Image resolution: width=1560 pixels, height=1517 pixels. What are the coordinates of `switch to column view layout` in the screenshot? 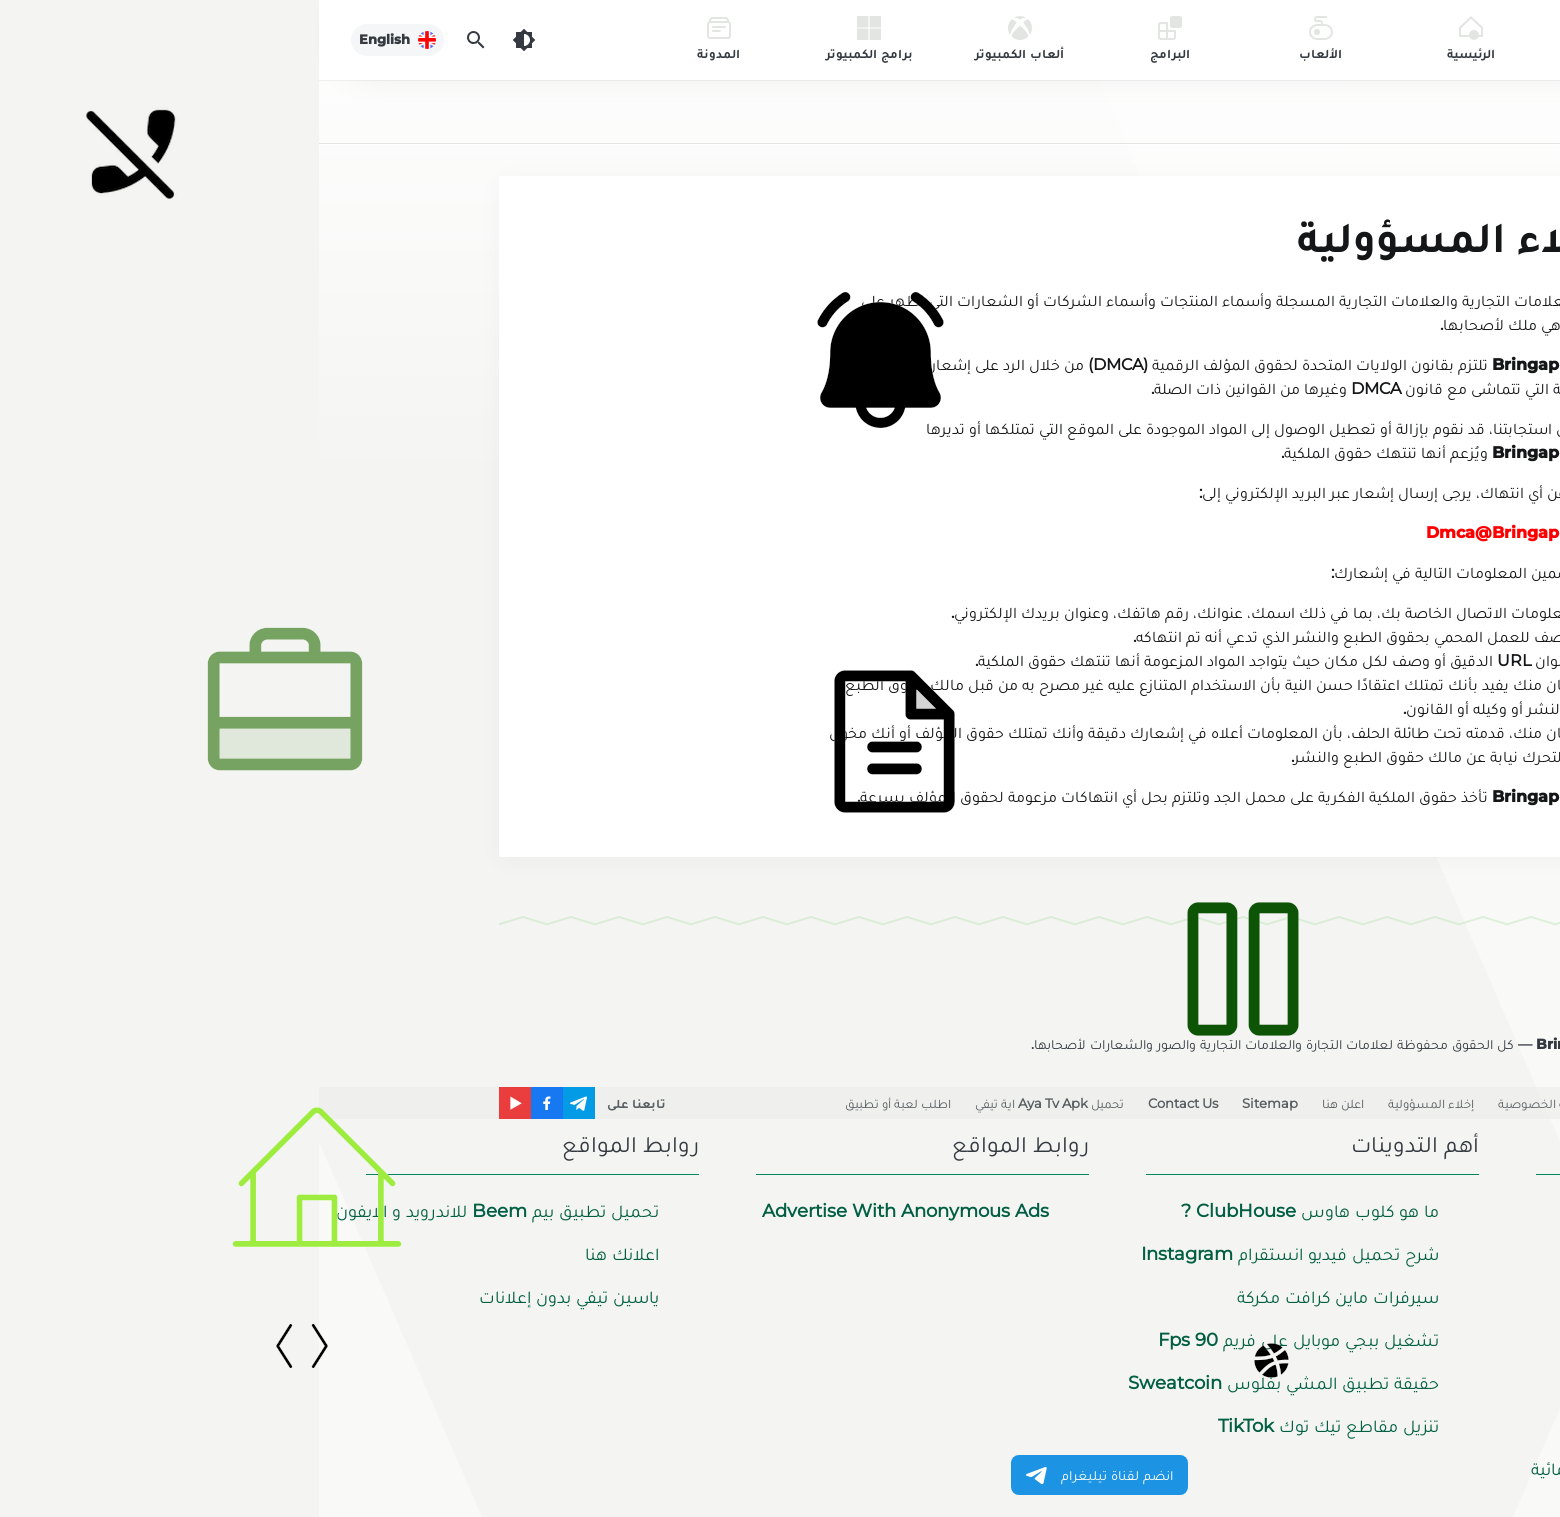 It's located at (1243, 969).